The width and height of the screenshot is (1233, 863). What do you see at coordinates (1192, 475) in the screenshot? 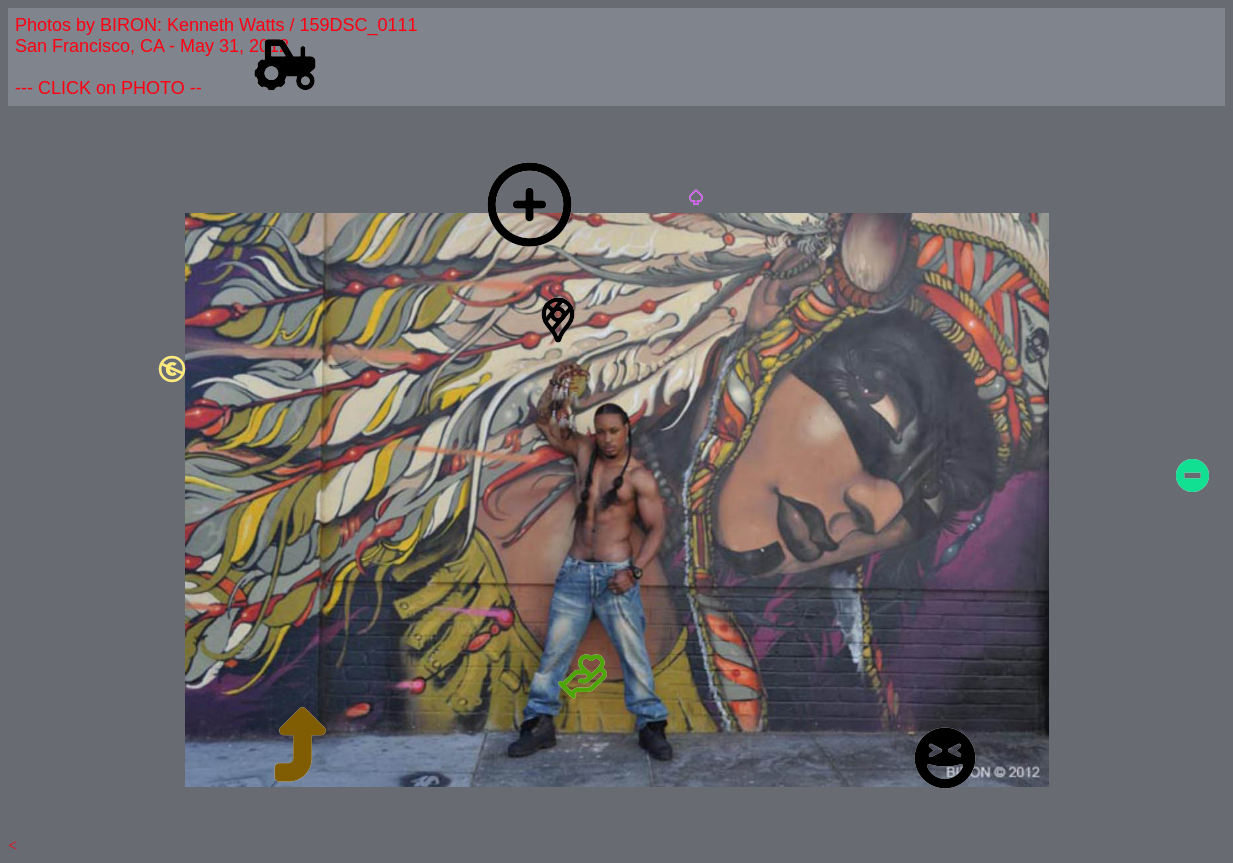
I see `access denied or blocked action` at bounding box center [1192, 475].